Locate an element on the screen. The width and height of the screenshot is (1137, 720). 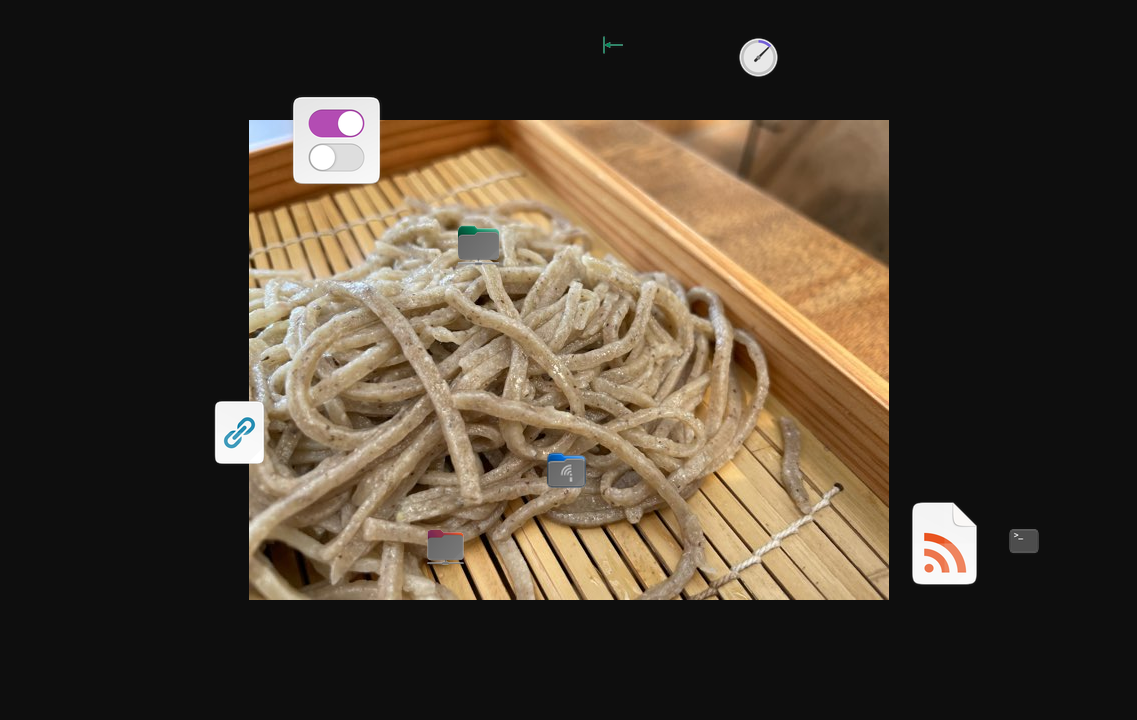
open gnome tweaks application is located at coordinates (336, 140).